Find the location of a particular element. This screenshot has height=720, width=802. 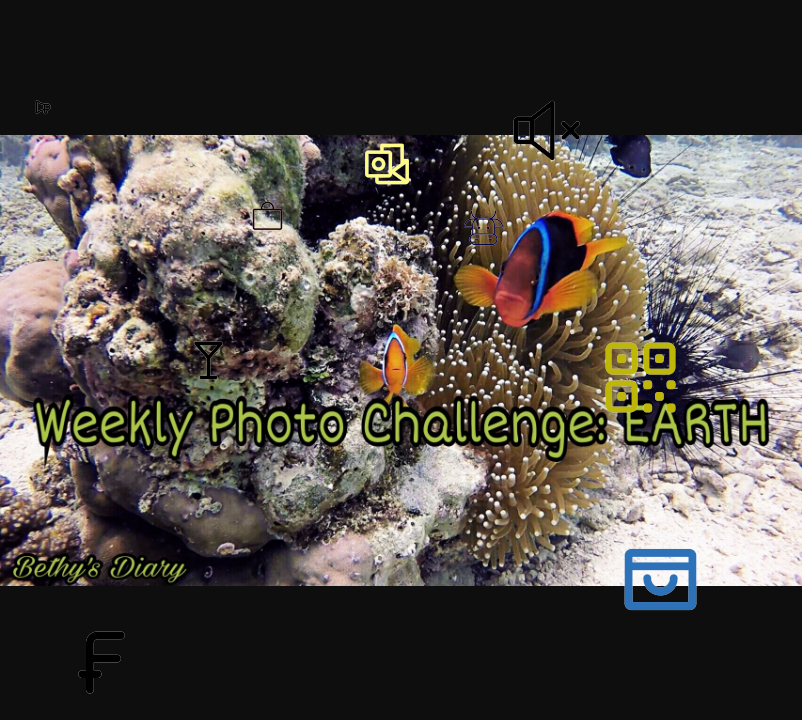

indicates Swiss franc currency is located at coordinates (101, 662).